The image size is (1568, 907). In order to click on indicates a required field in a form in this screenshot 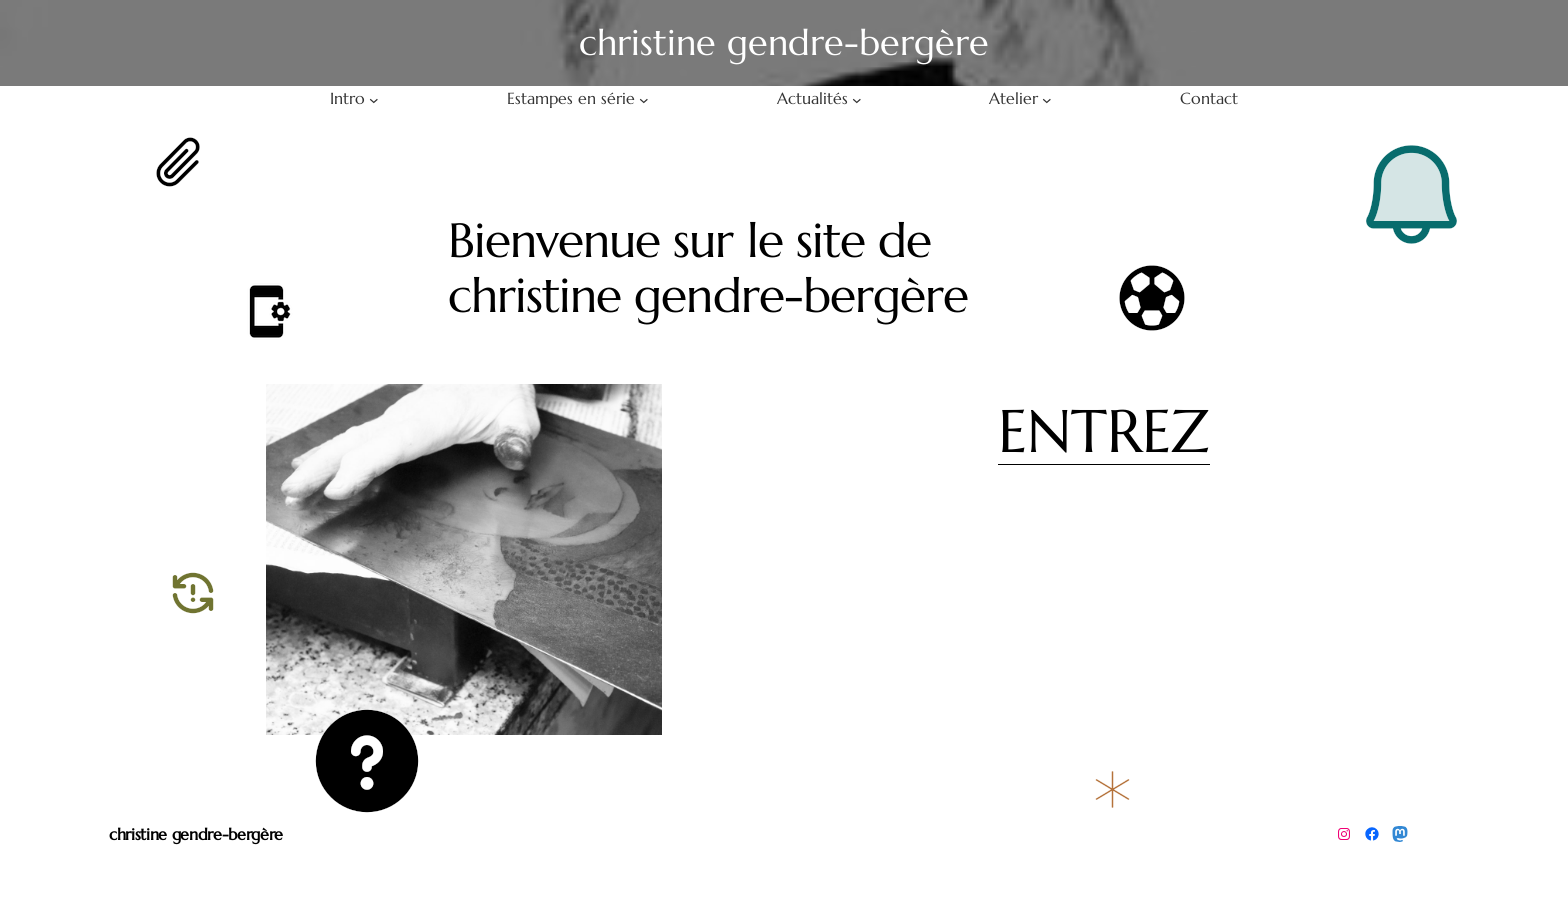, I will do `click(1112, 789)`.